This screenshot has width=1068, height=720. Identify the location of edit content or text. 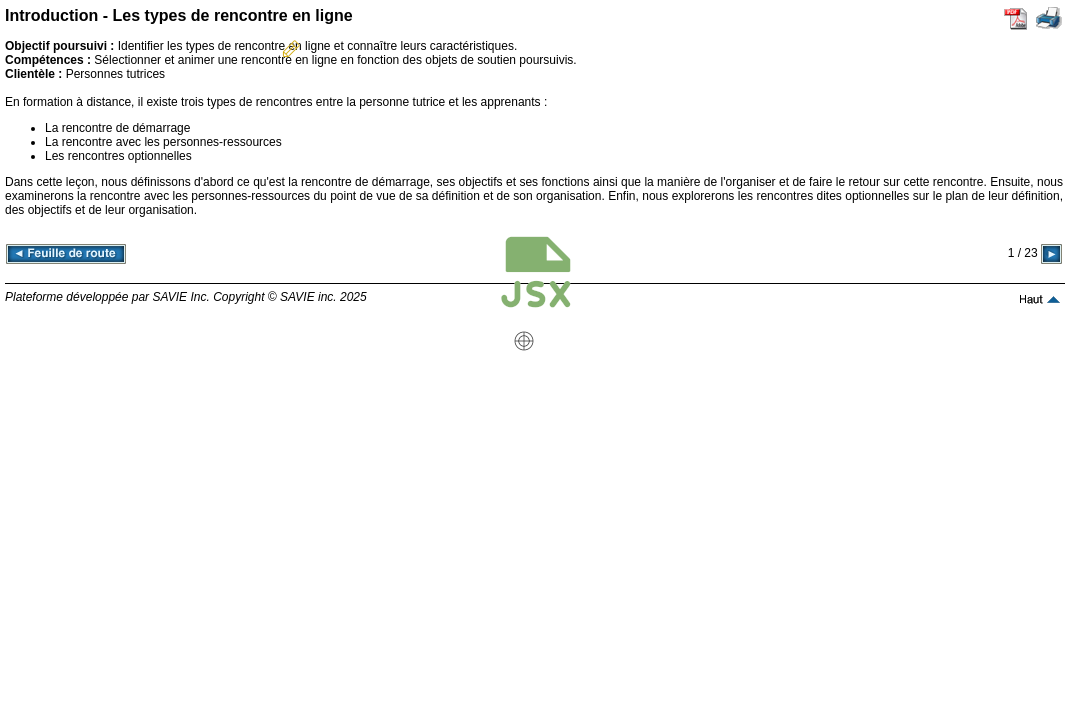
(291, 49).